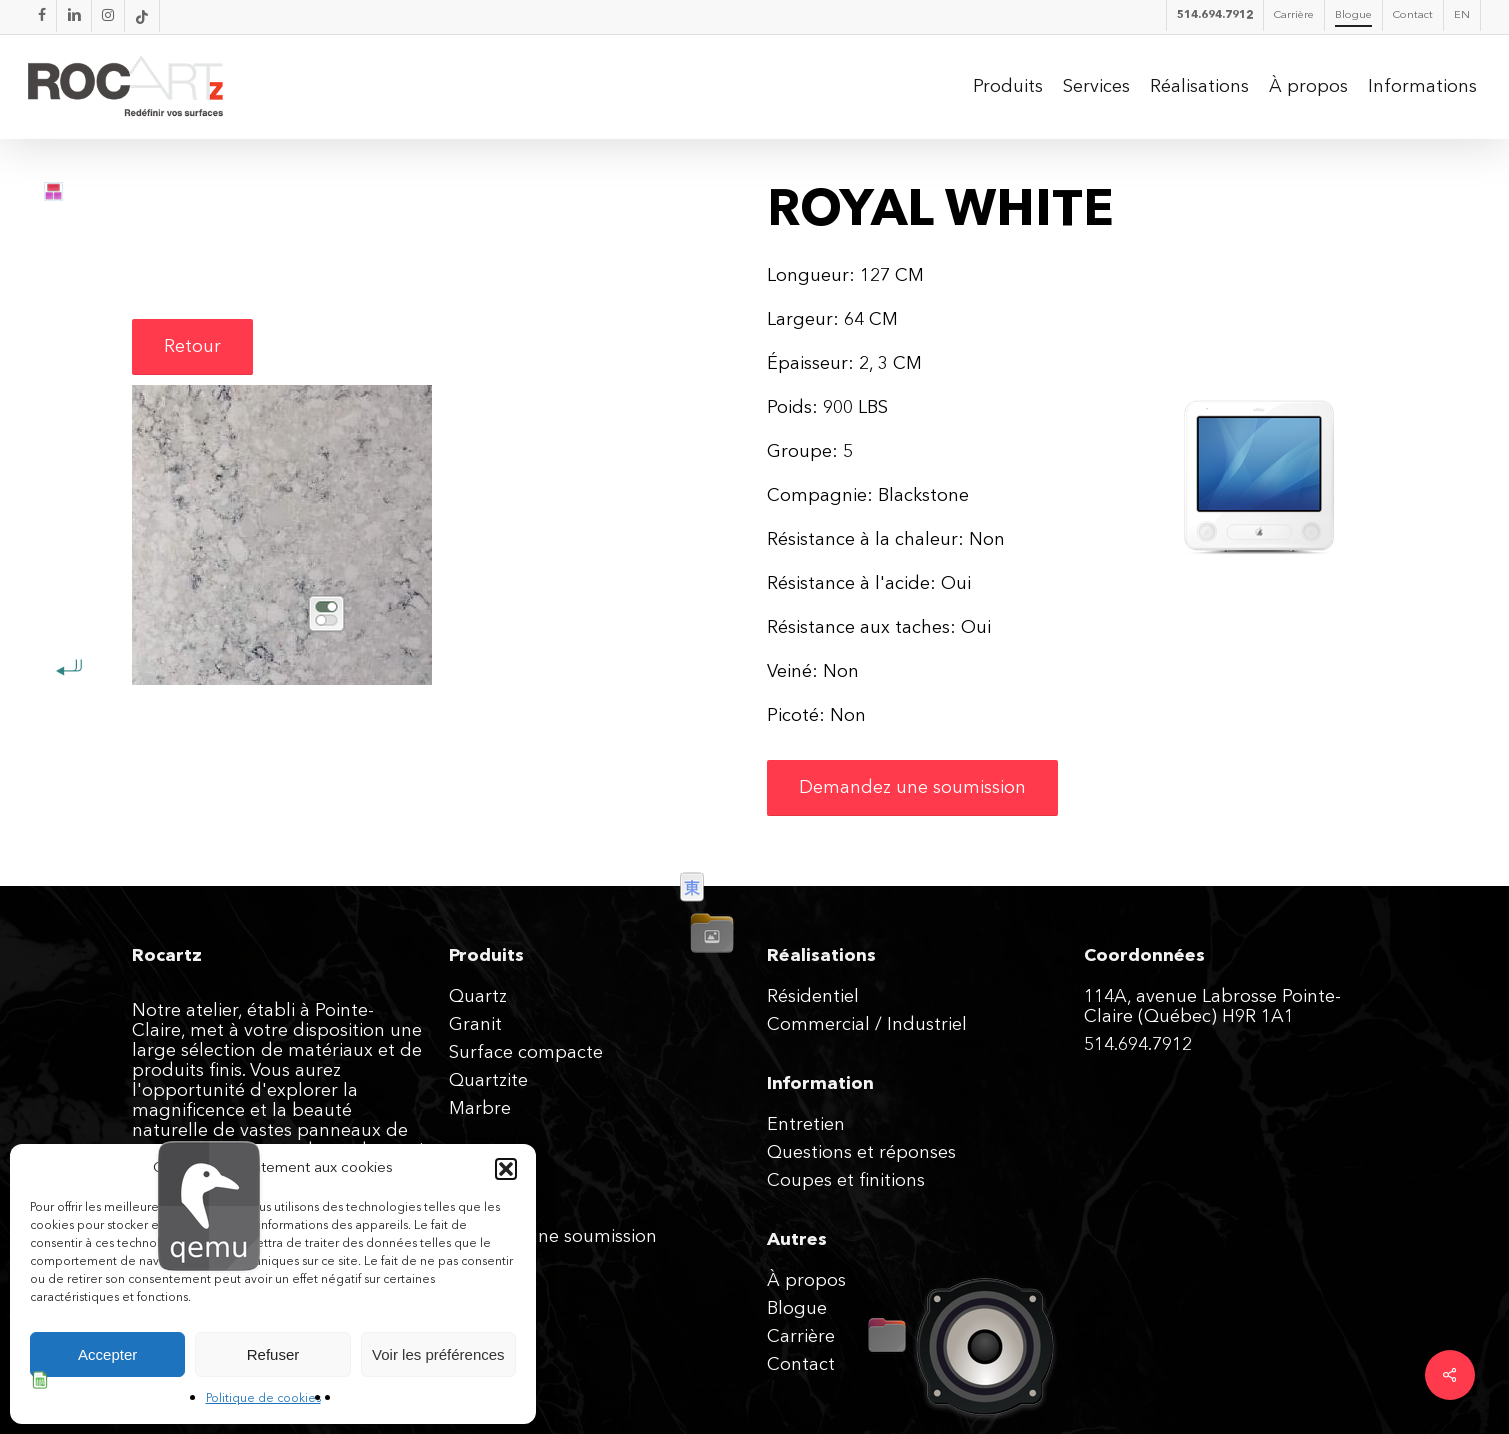 Image resolution: width=1509 pixels, height=1434 pixels. What do you see at coordinates (40, 1380) in the screenshot?
I see `open a spreadsheet file` at bounding box center [40, 1380].